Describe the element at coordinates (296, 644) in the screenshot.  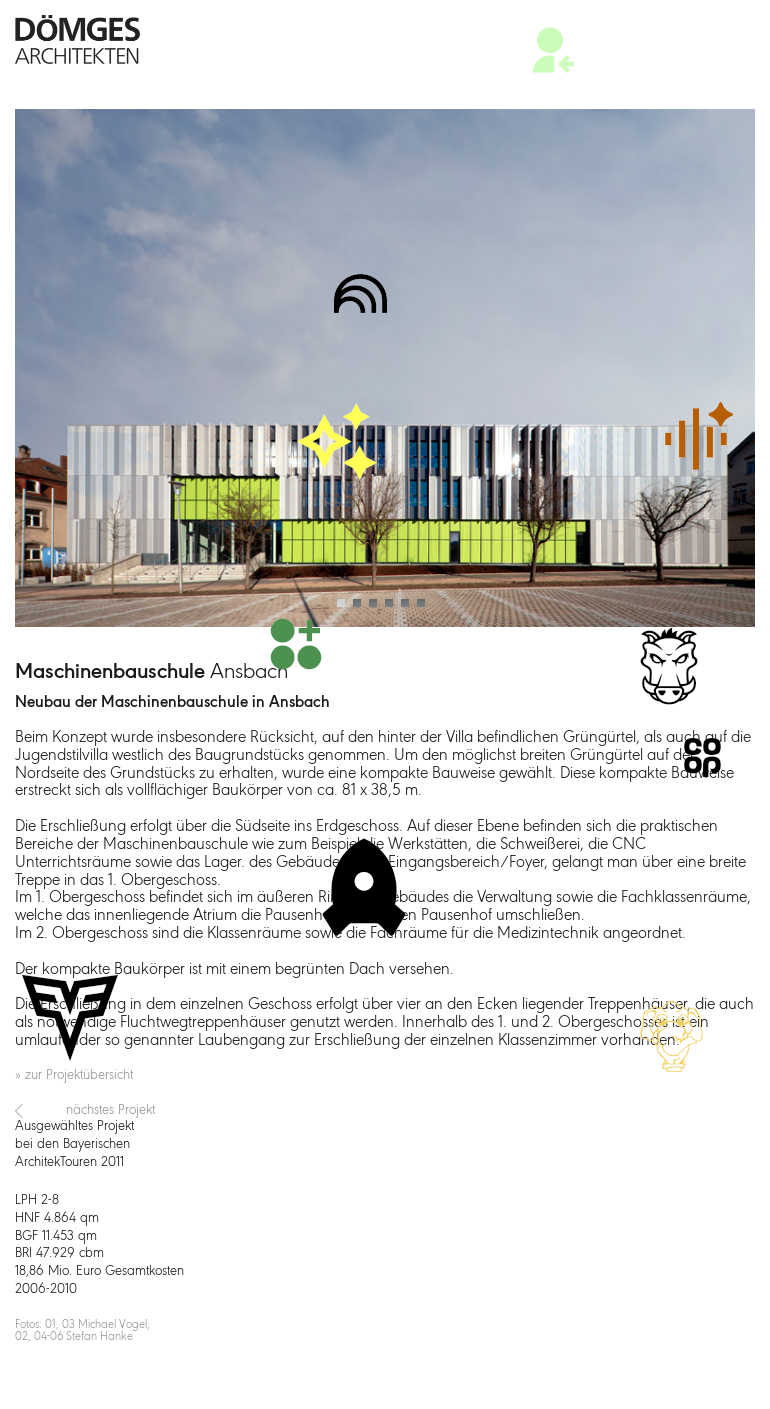
I see `add a new app to your collection` at that location.